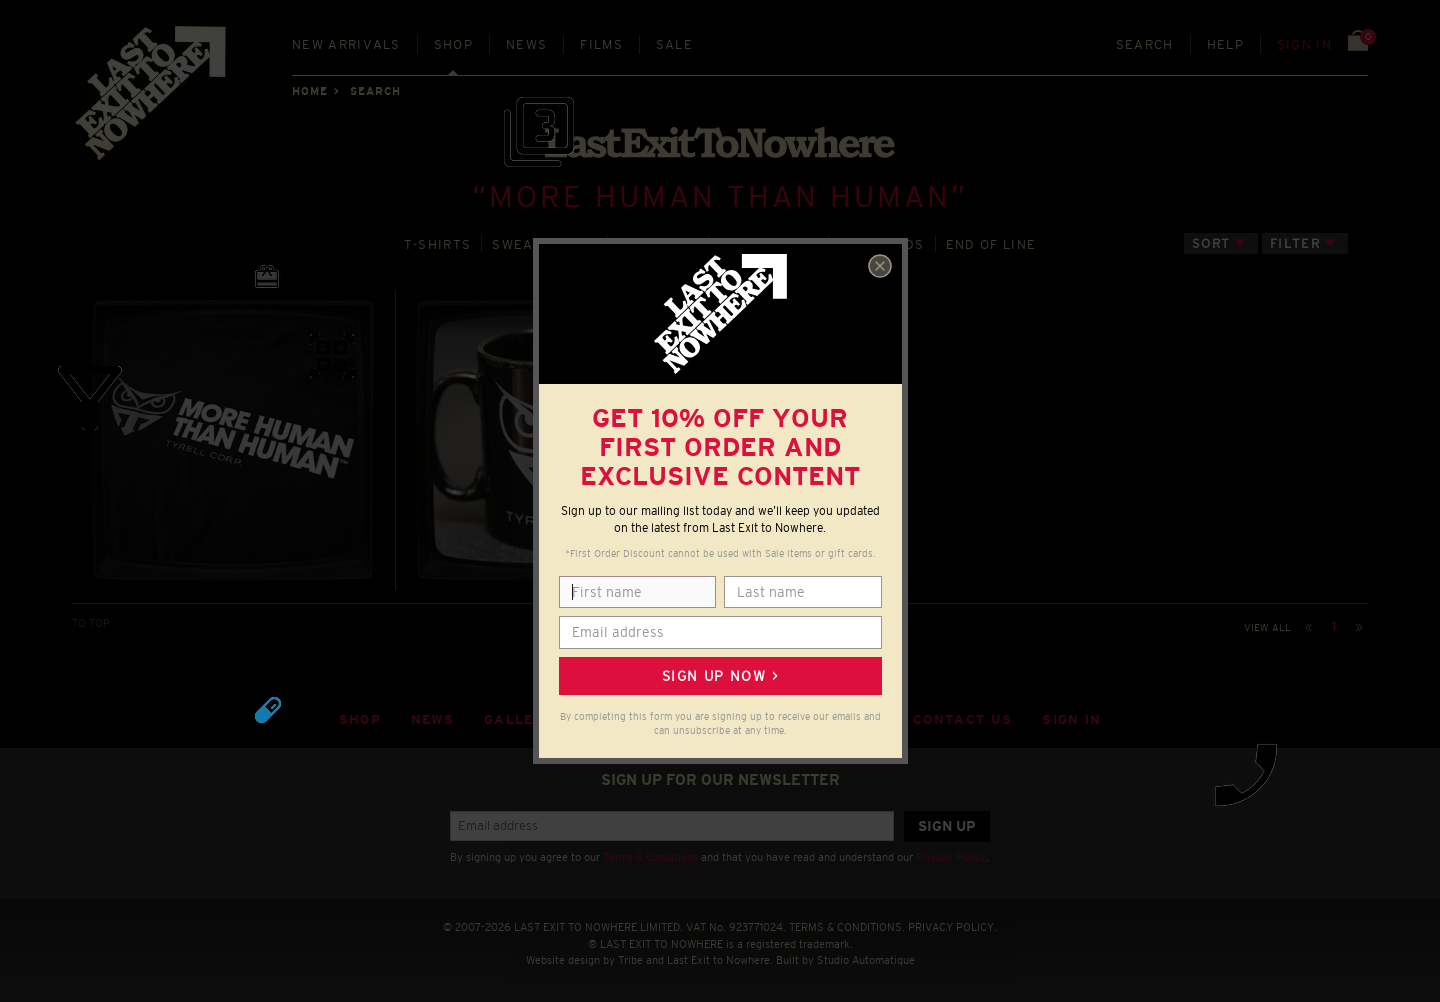  Describe the element at coordinates (332, 356) in the screenshot. I see `scan a QR code` at that location.